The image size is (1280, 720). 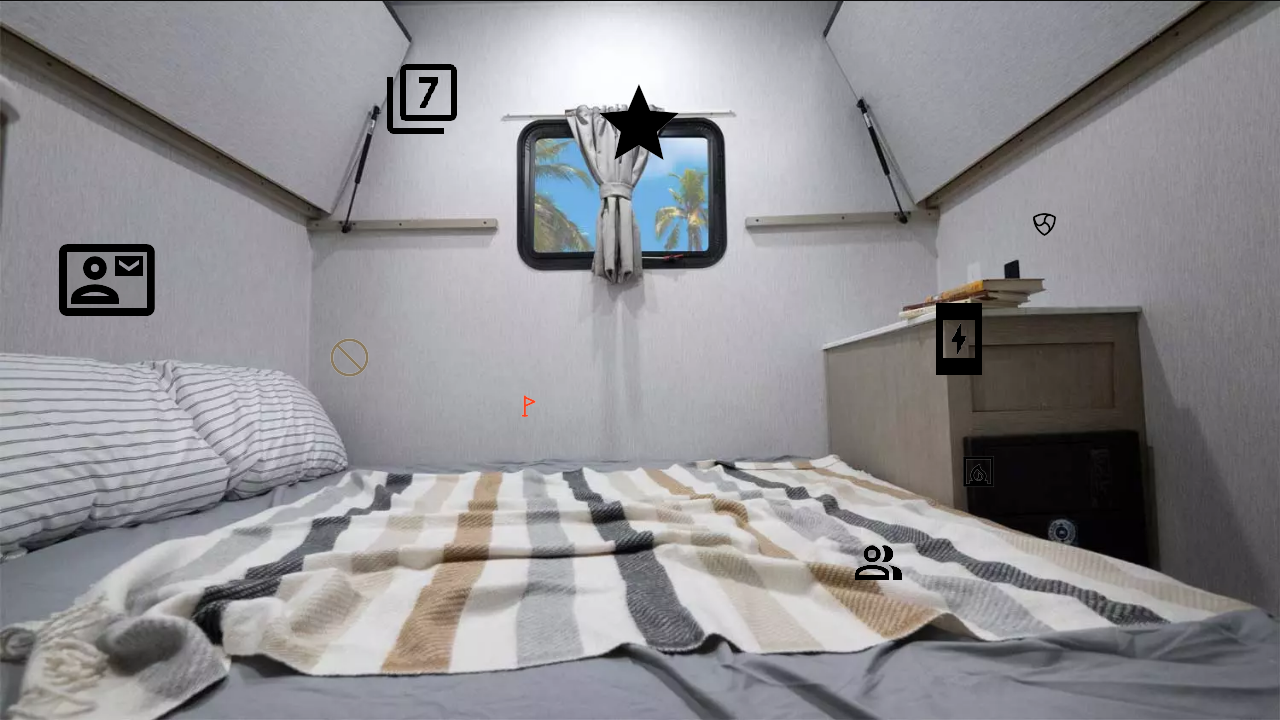 What do you see at coordinates (107, 280) in the screenshot?
I see `access contact's email information` at bounding box center [107, 280].